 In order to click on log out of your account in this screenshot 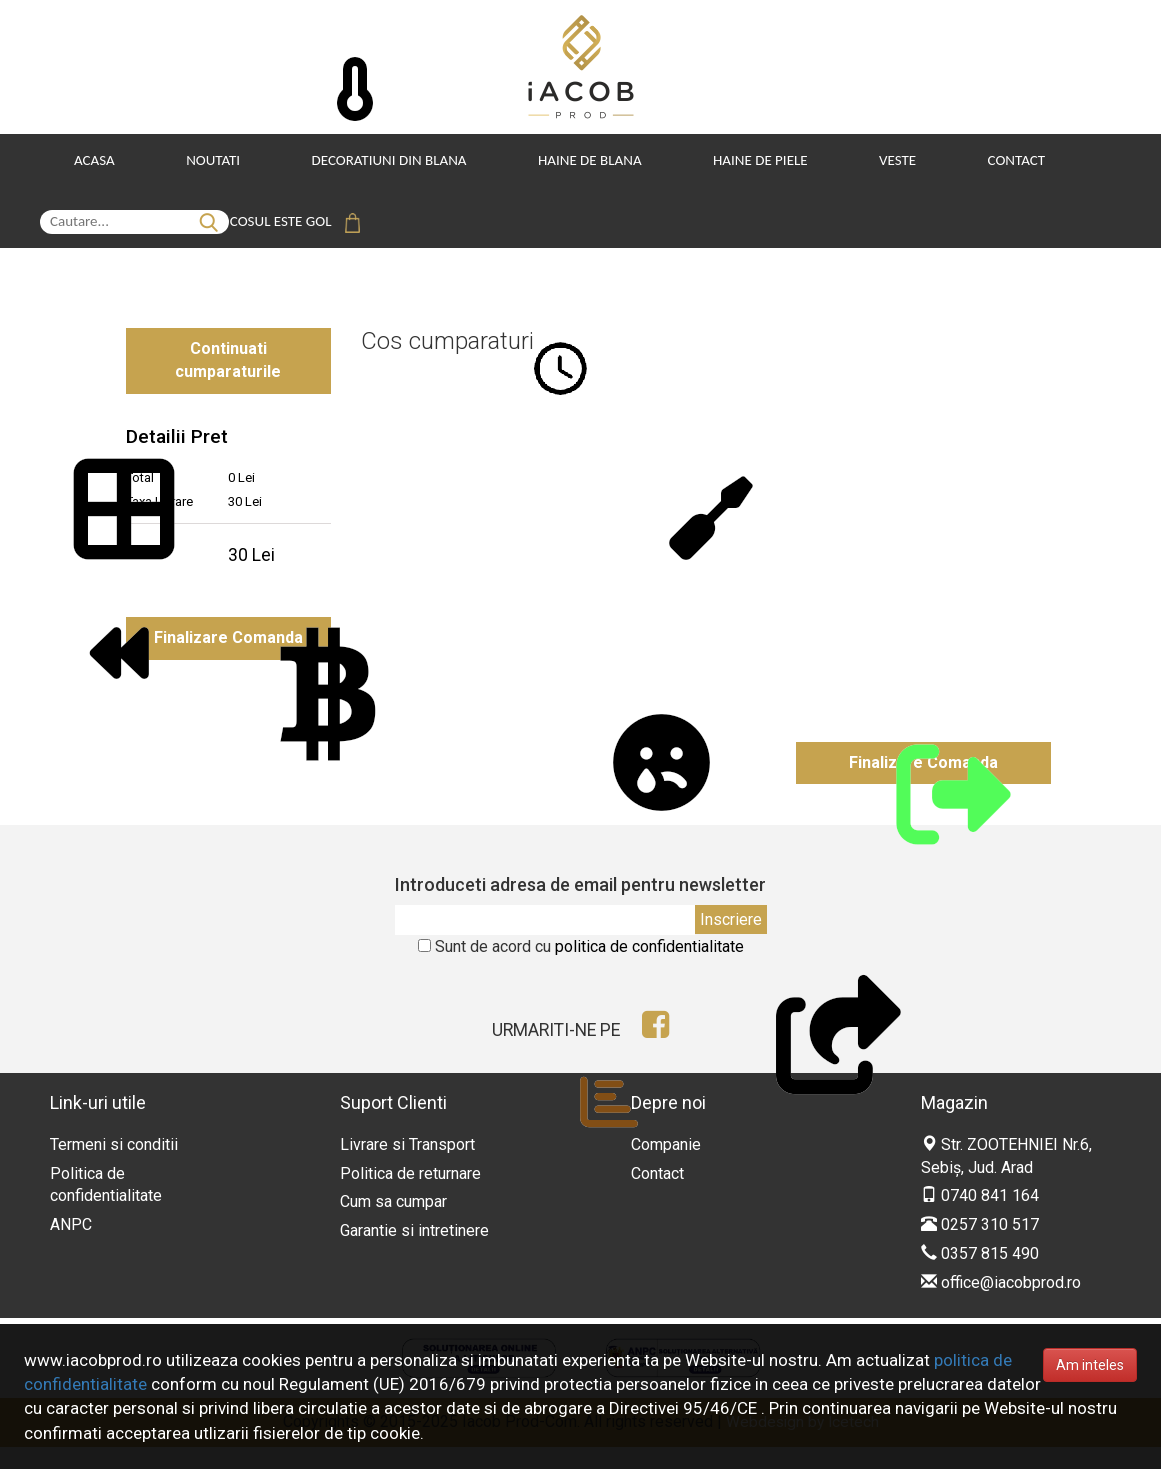, I will do `click(953, 794)`.